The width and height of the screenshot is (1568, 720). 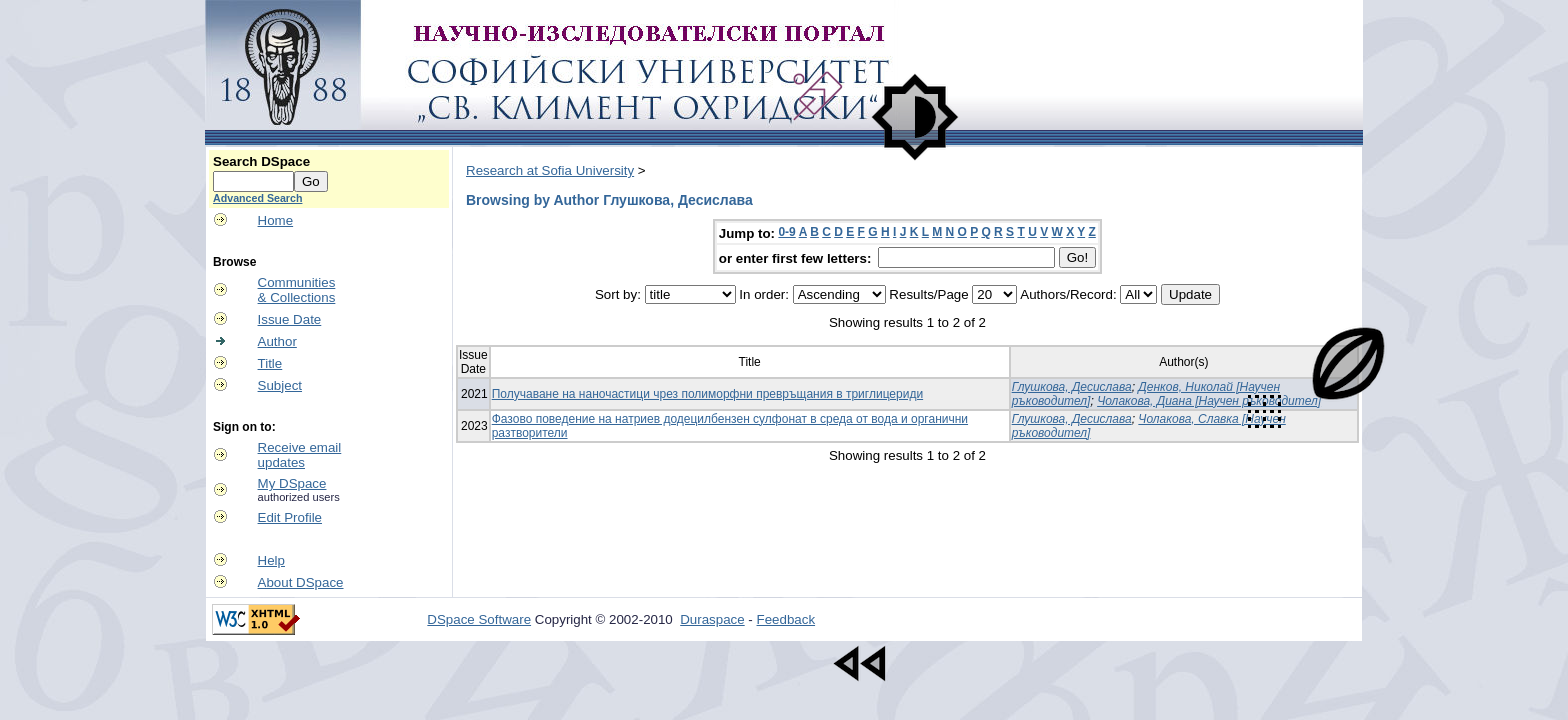 I want to click on rewind media playback, so click(x=861, y=663).